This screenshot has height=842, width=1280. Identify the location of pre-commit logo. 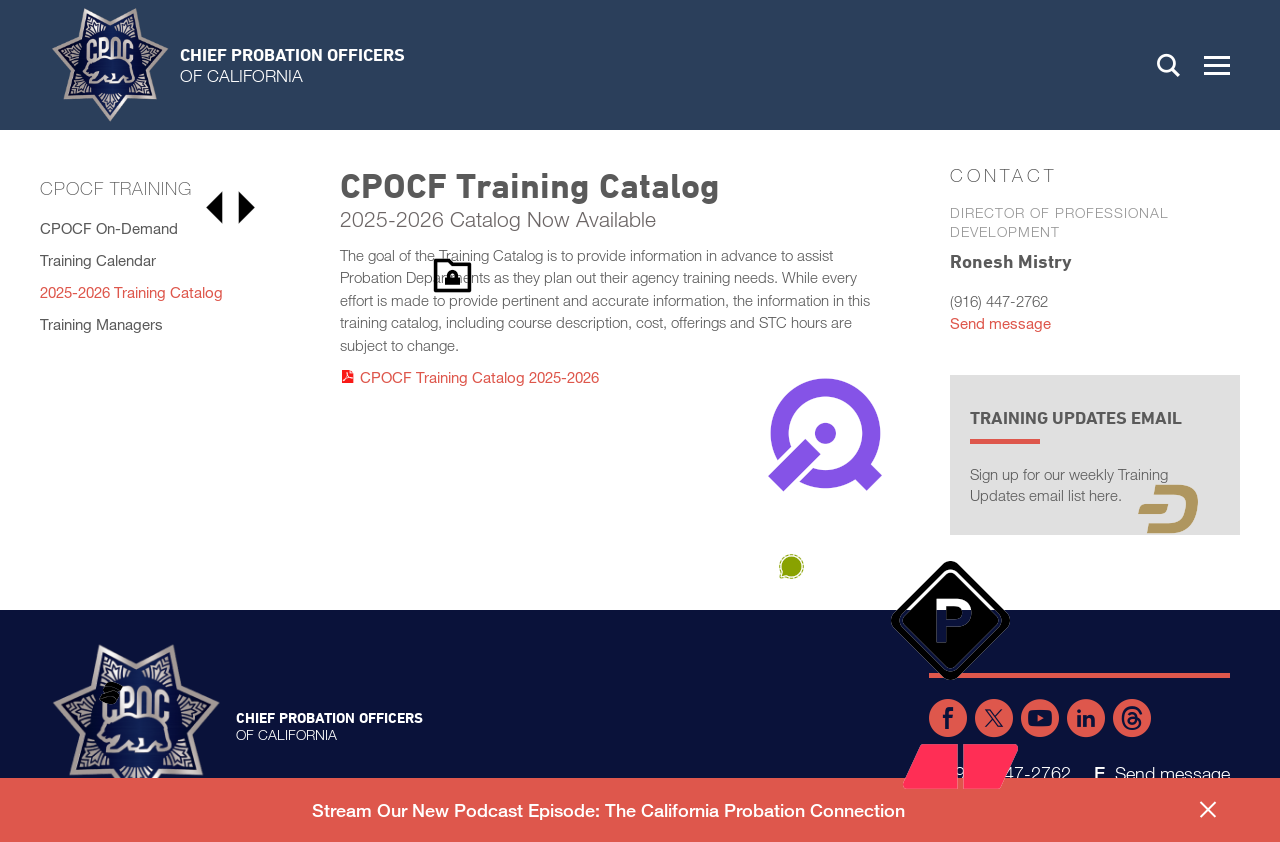
(950, 620).